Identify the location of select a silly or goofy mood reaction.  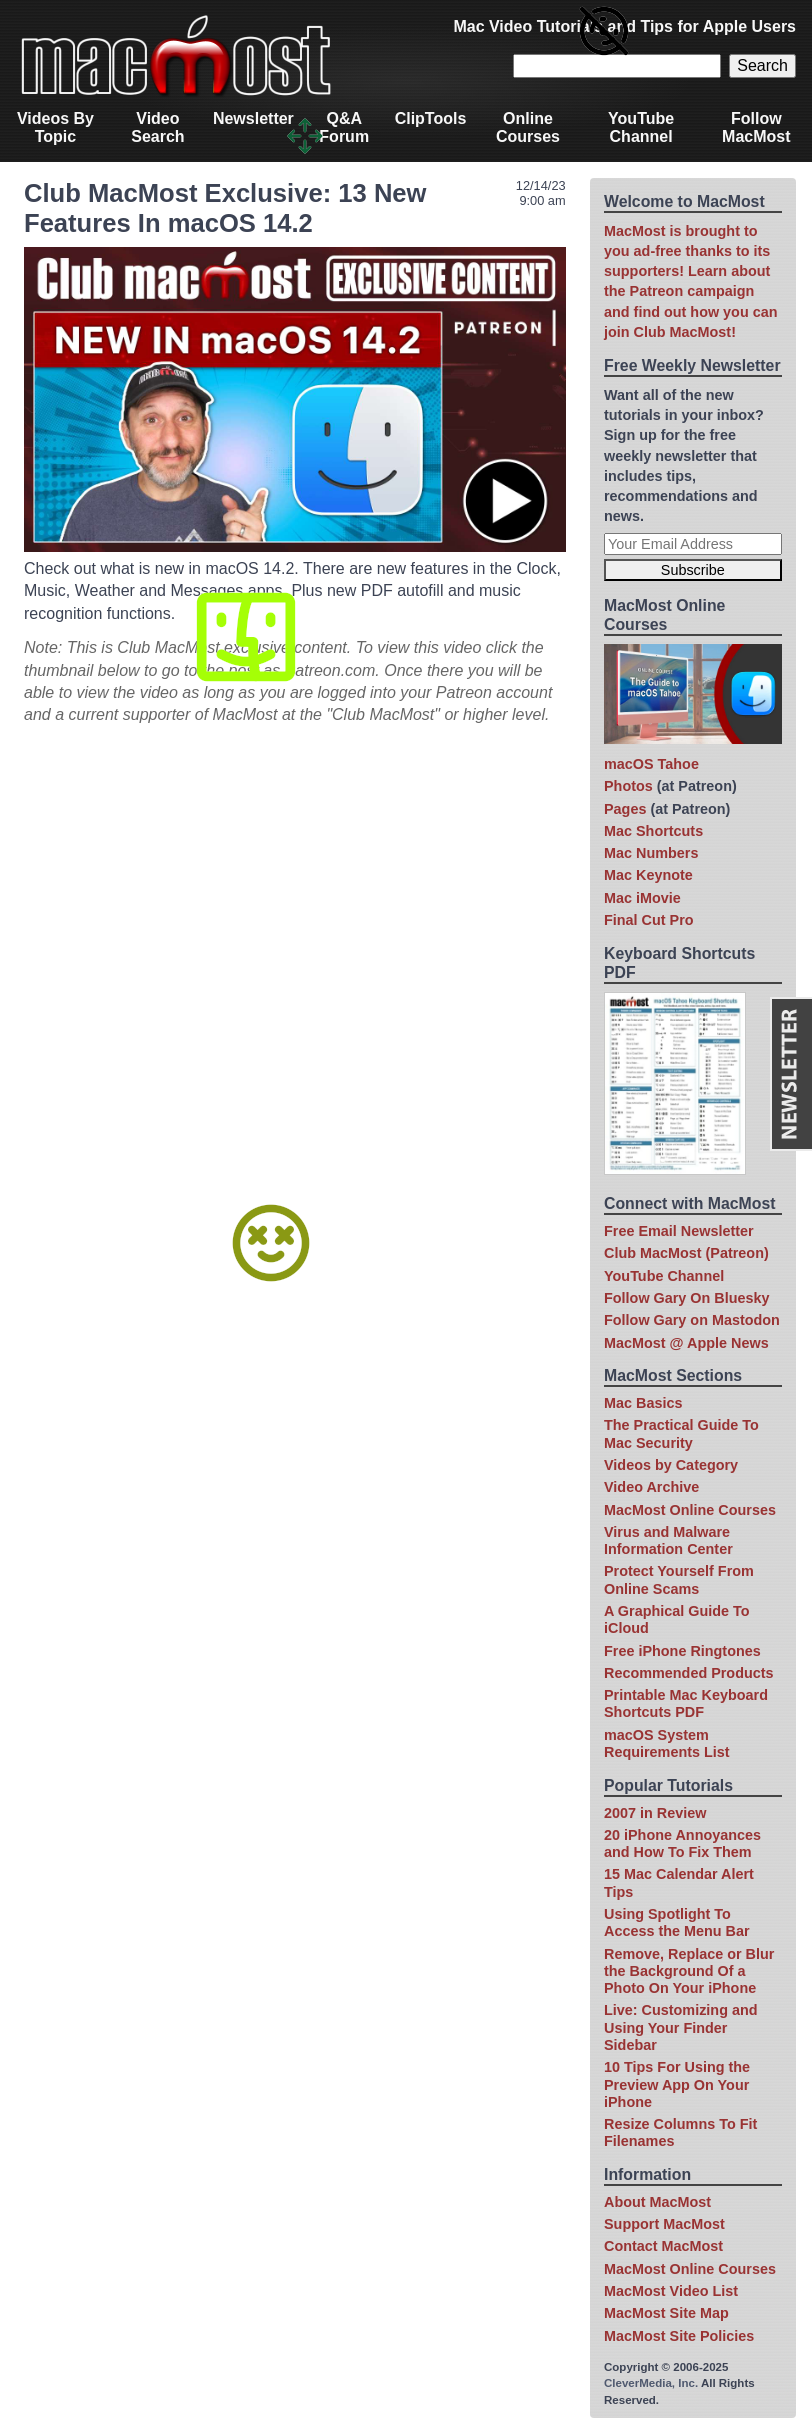
(271, 1243).